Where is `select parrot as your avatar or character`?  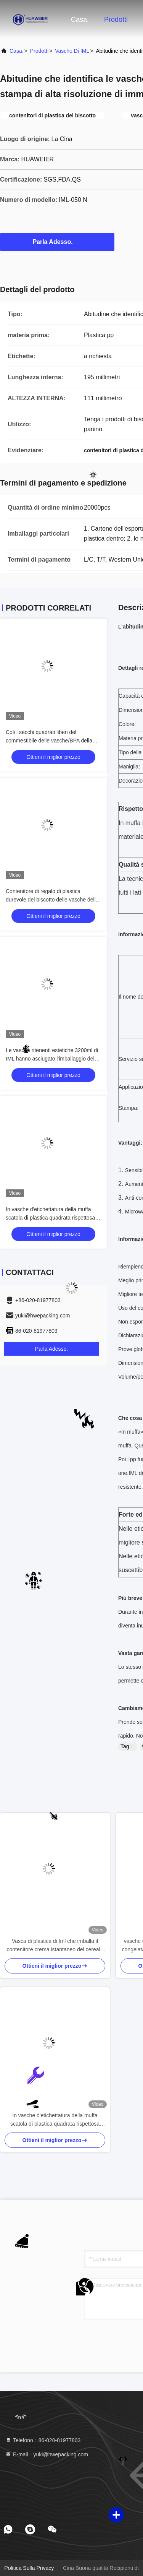 select parrot as your avatar or character is located at coordinates (85, 2287).